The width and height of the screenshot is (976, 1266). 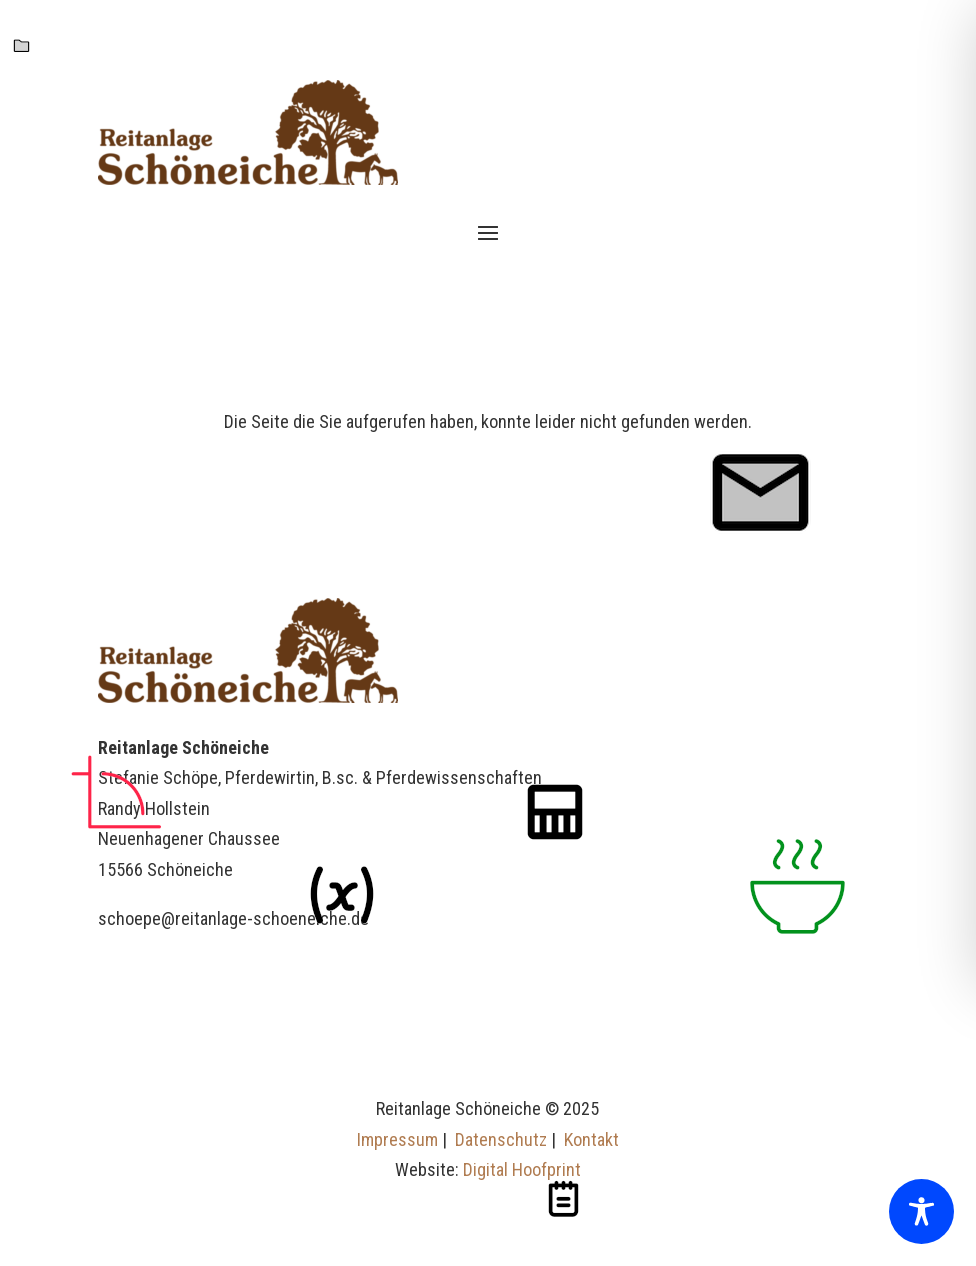 What do you see at coordinates (113, 797) in the screenshot?
I see `measure or adjust angle in a design tool` at bounding box center [113, 797].